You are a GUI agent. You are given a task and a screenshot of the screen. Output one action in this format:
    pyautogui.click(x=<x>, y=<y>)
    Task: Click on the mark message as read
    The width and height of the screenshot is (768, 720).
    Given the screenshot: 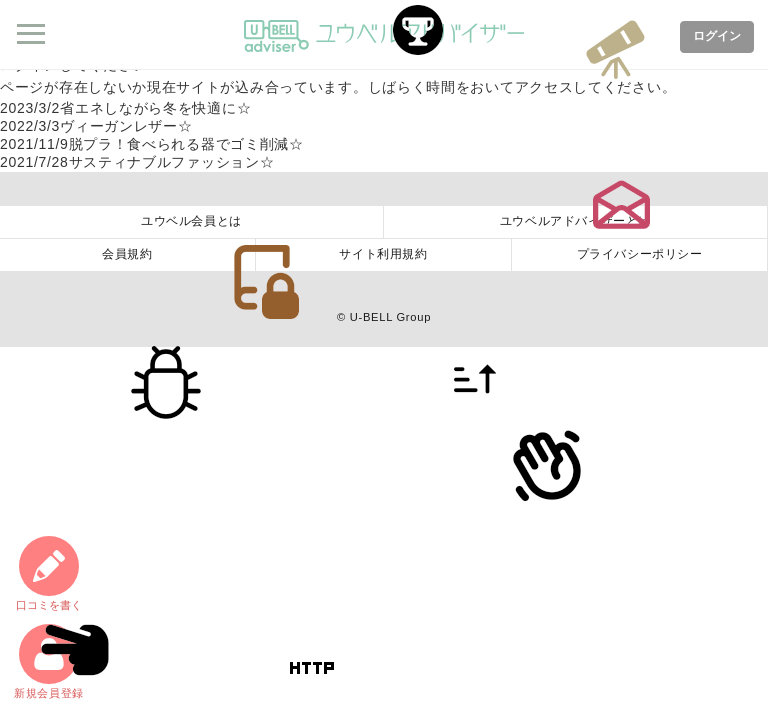 What is the action you would take?
    pyautogui.click(x=621, y=207)
    